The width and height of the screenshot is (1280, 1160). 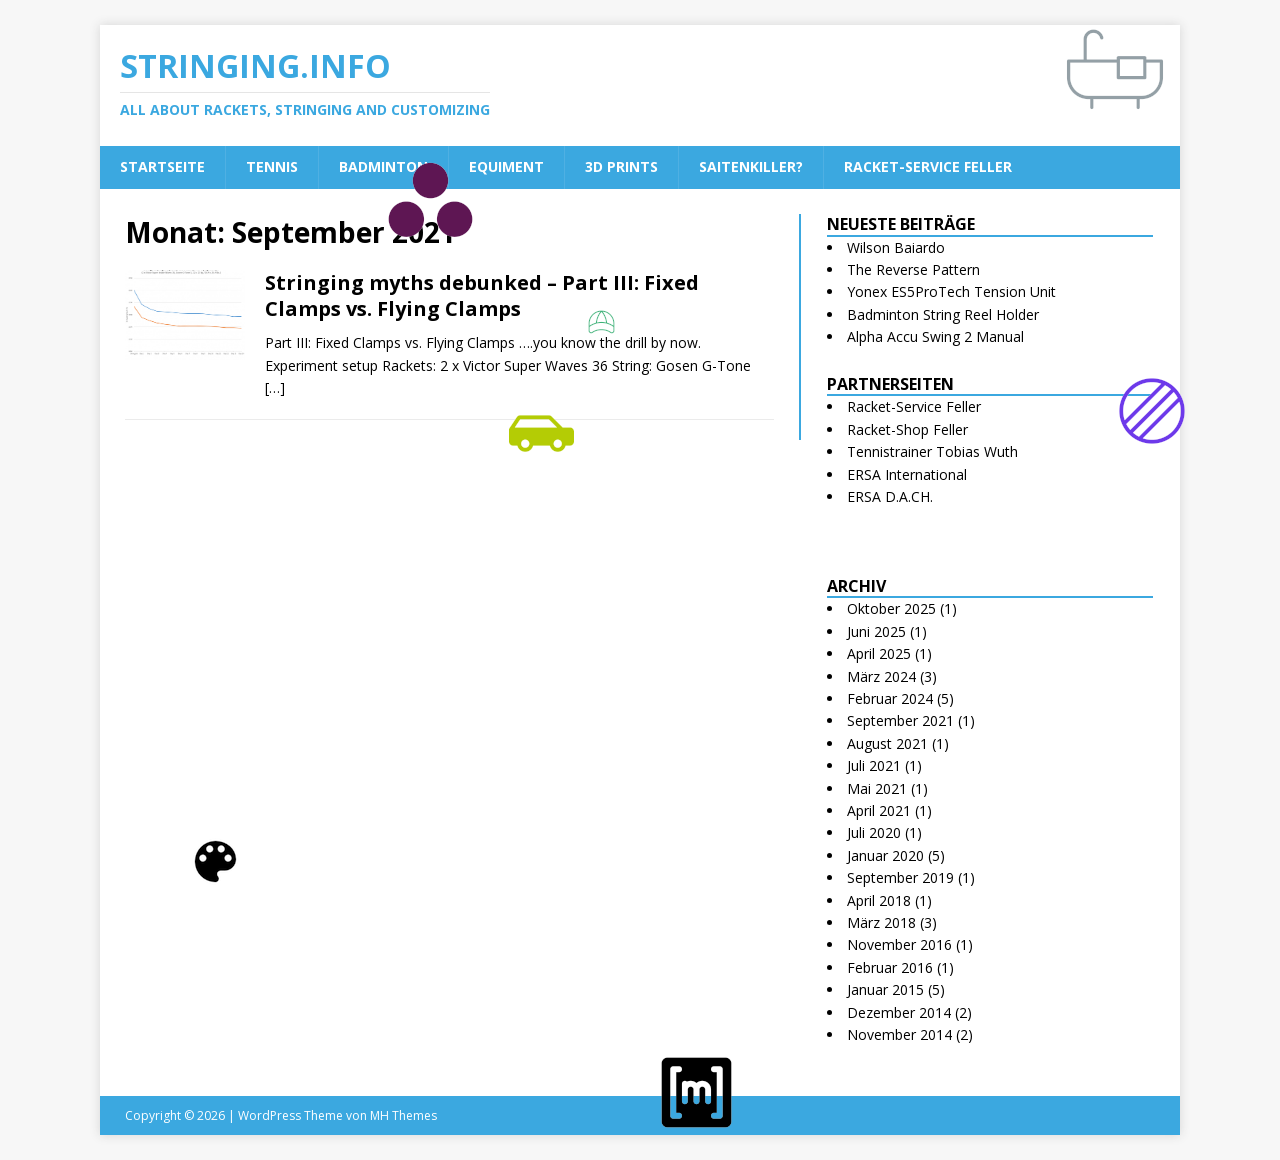 I want to click on open matrix messaging app, so click(x=696, y=1092).